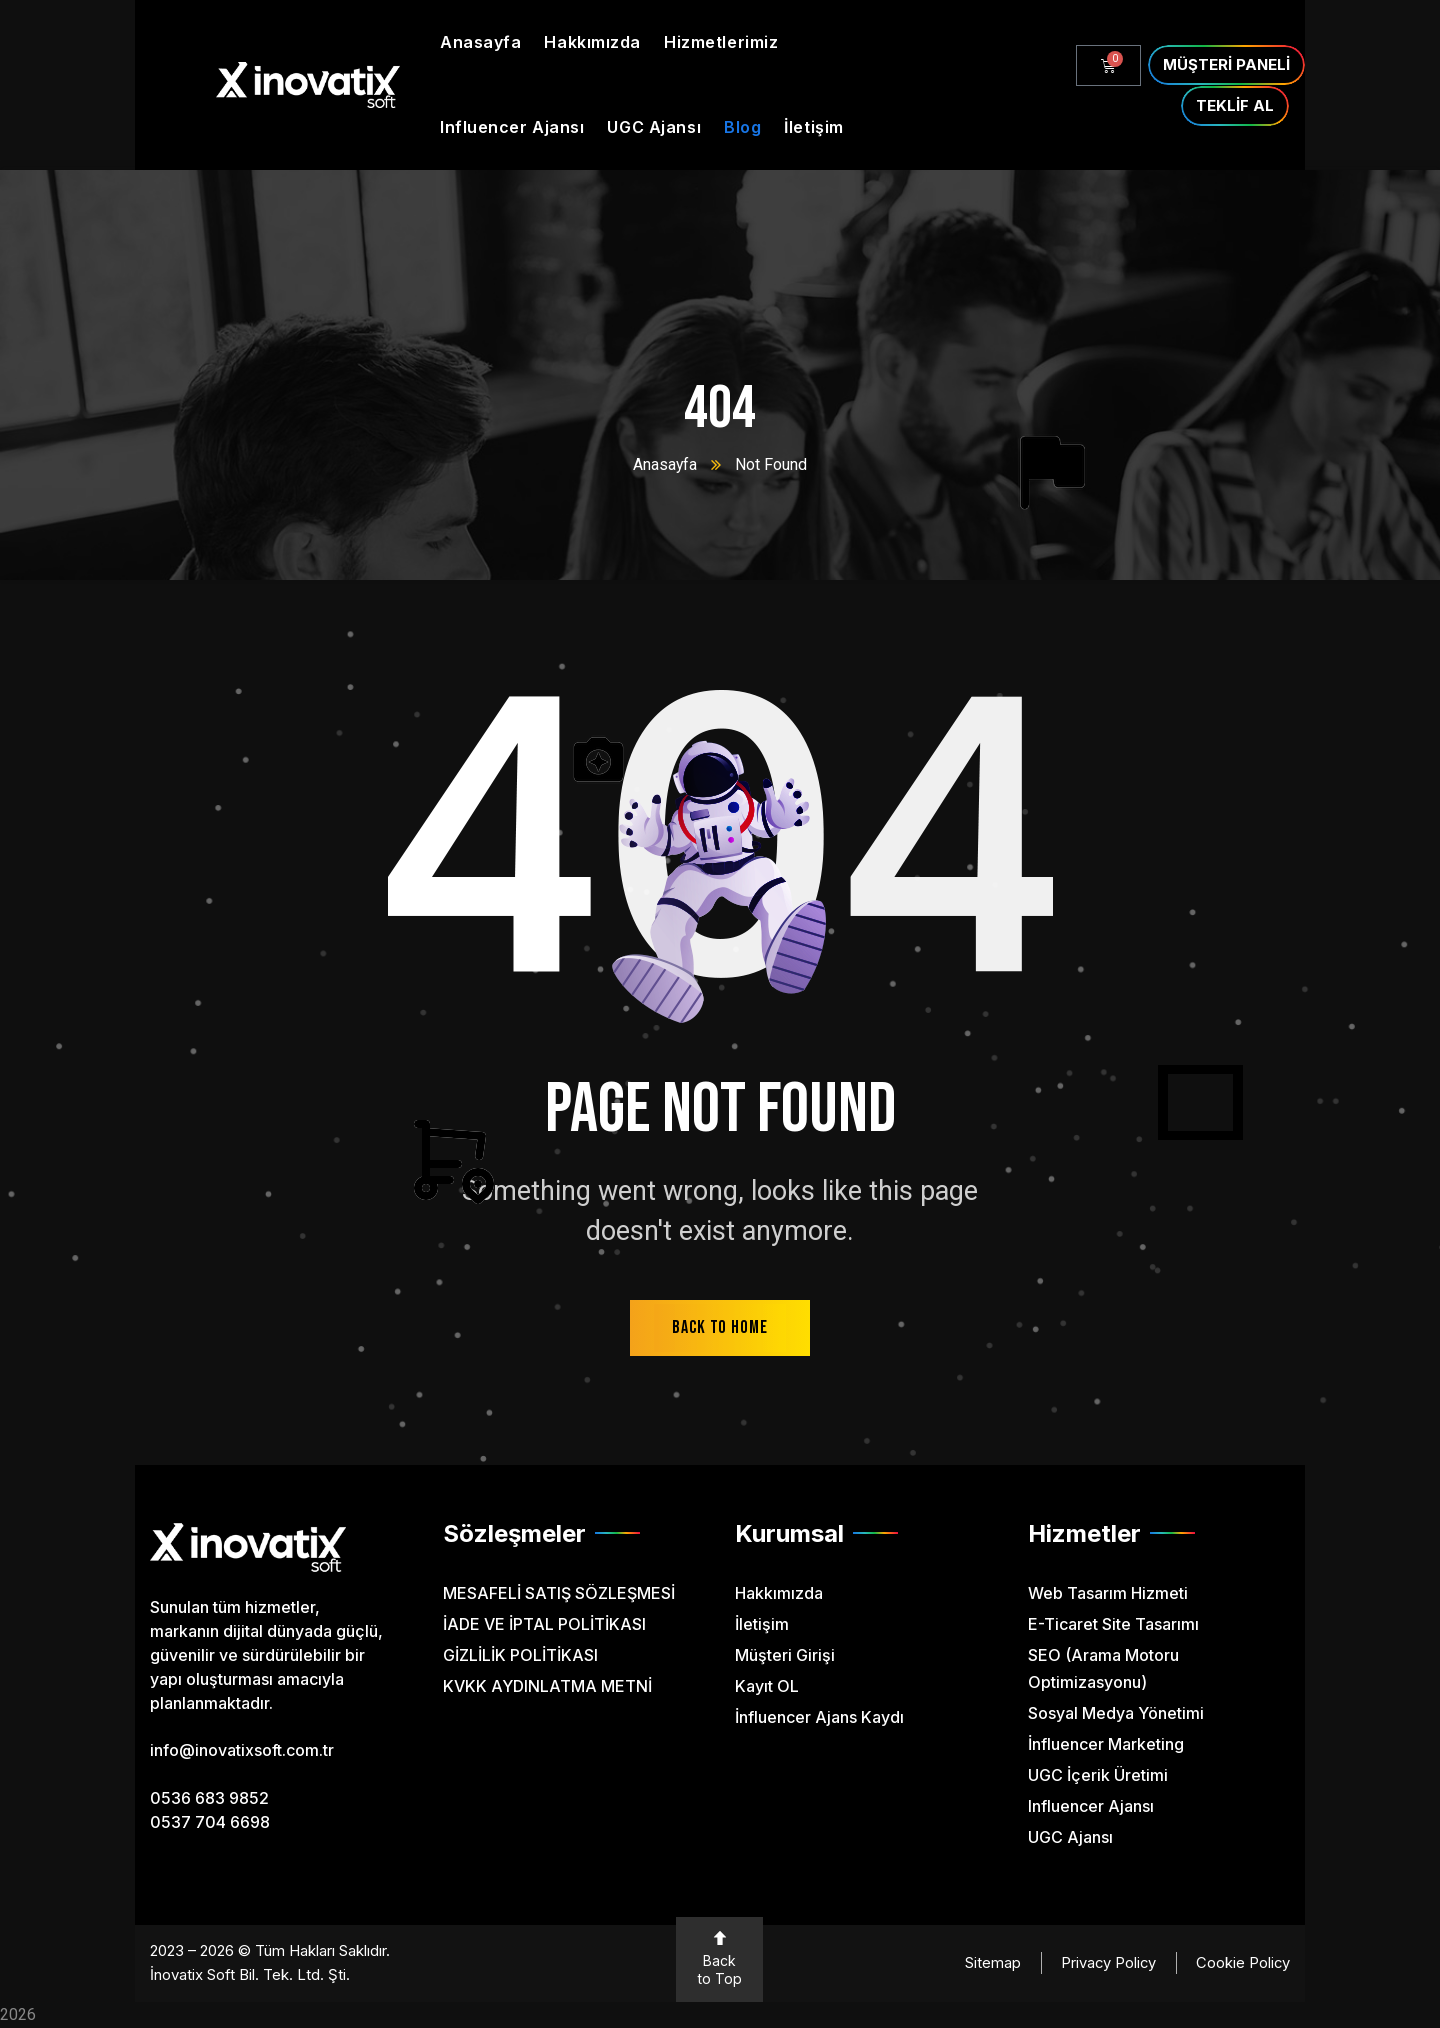 This screenshot has width=1440, height=2028. Describe the element at coordinates (450, 1160) in the screenshot. I see `view store or pickup location` at that location.